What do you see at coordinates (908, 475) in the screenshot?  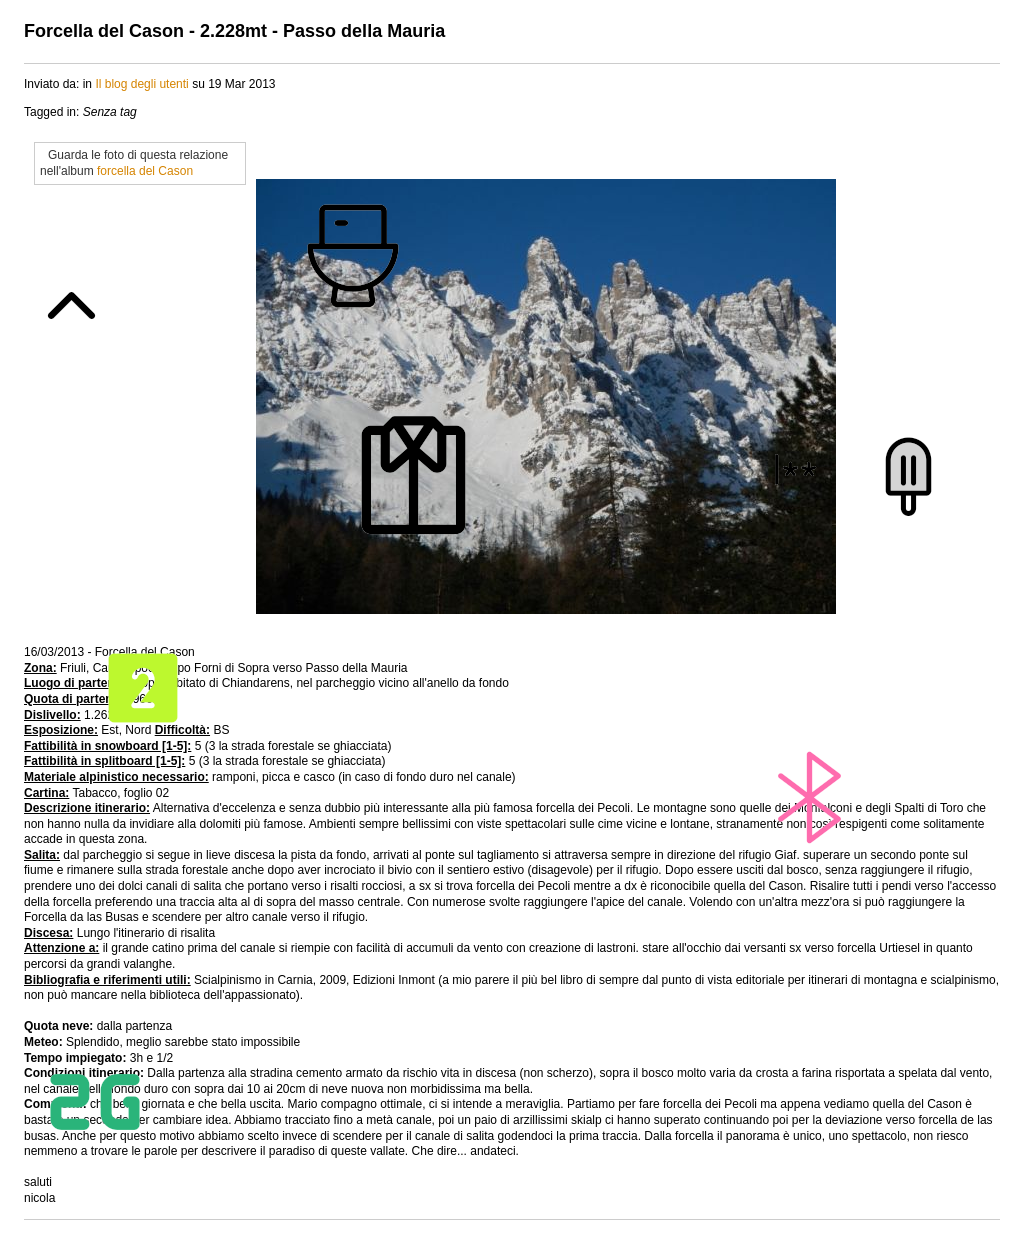 I see `access dessert or frozen treats category` at bounding box center [908, 475].